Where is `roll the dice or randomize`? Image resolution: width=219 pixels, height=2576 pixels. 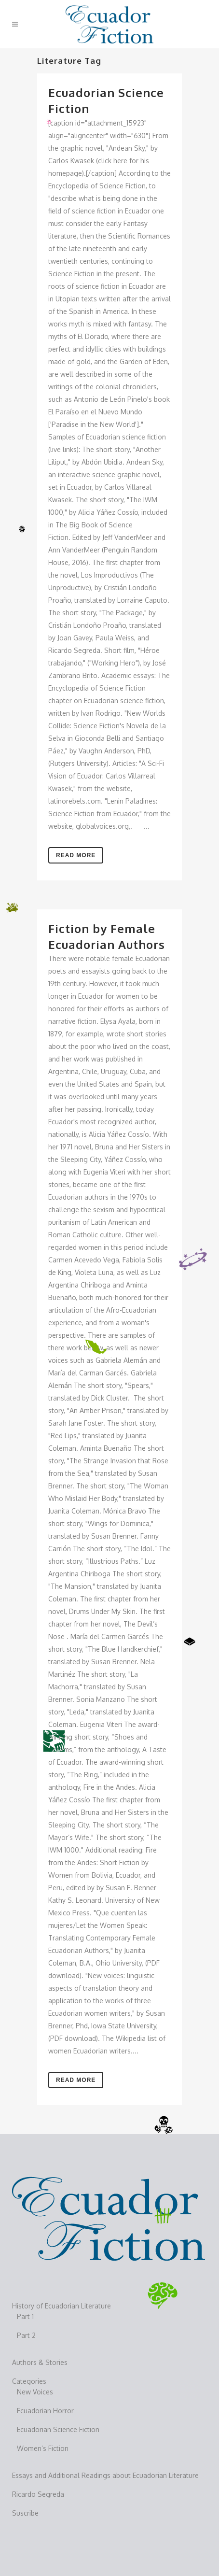
roll the dice or randomize is located at coordinates (22, 529).